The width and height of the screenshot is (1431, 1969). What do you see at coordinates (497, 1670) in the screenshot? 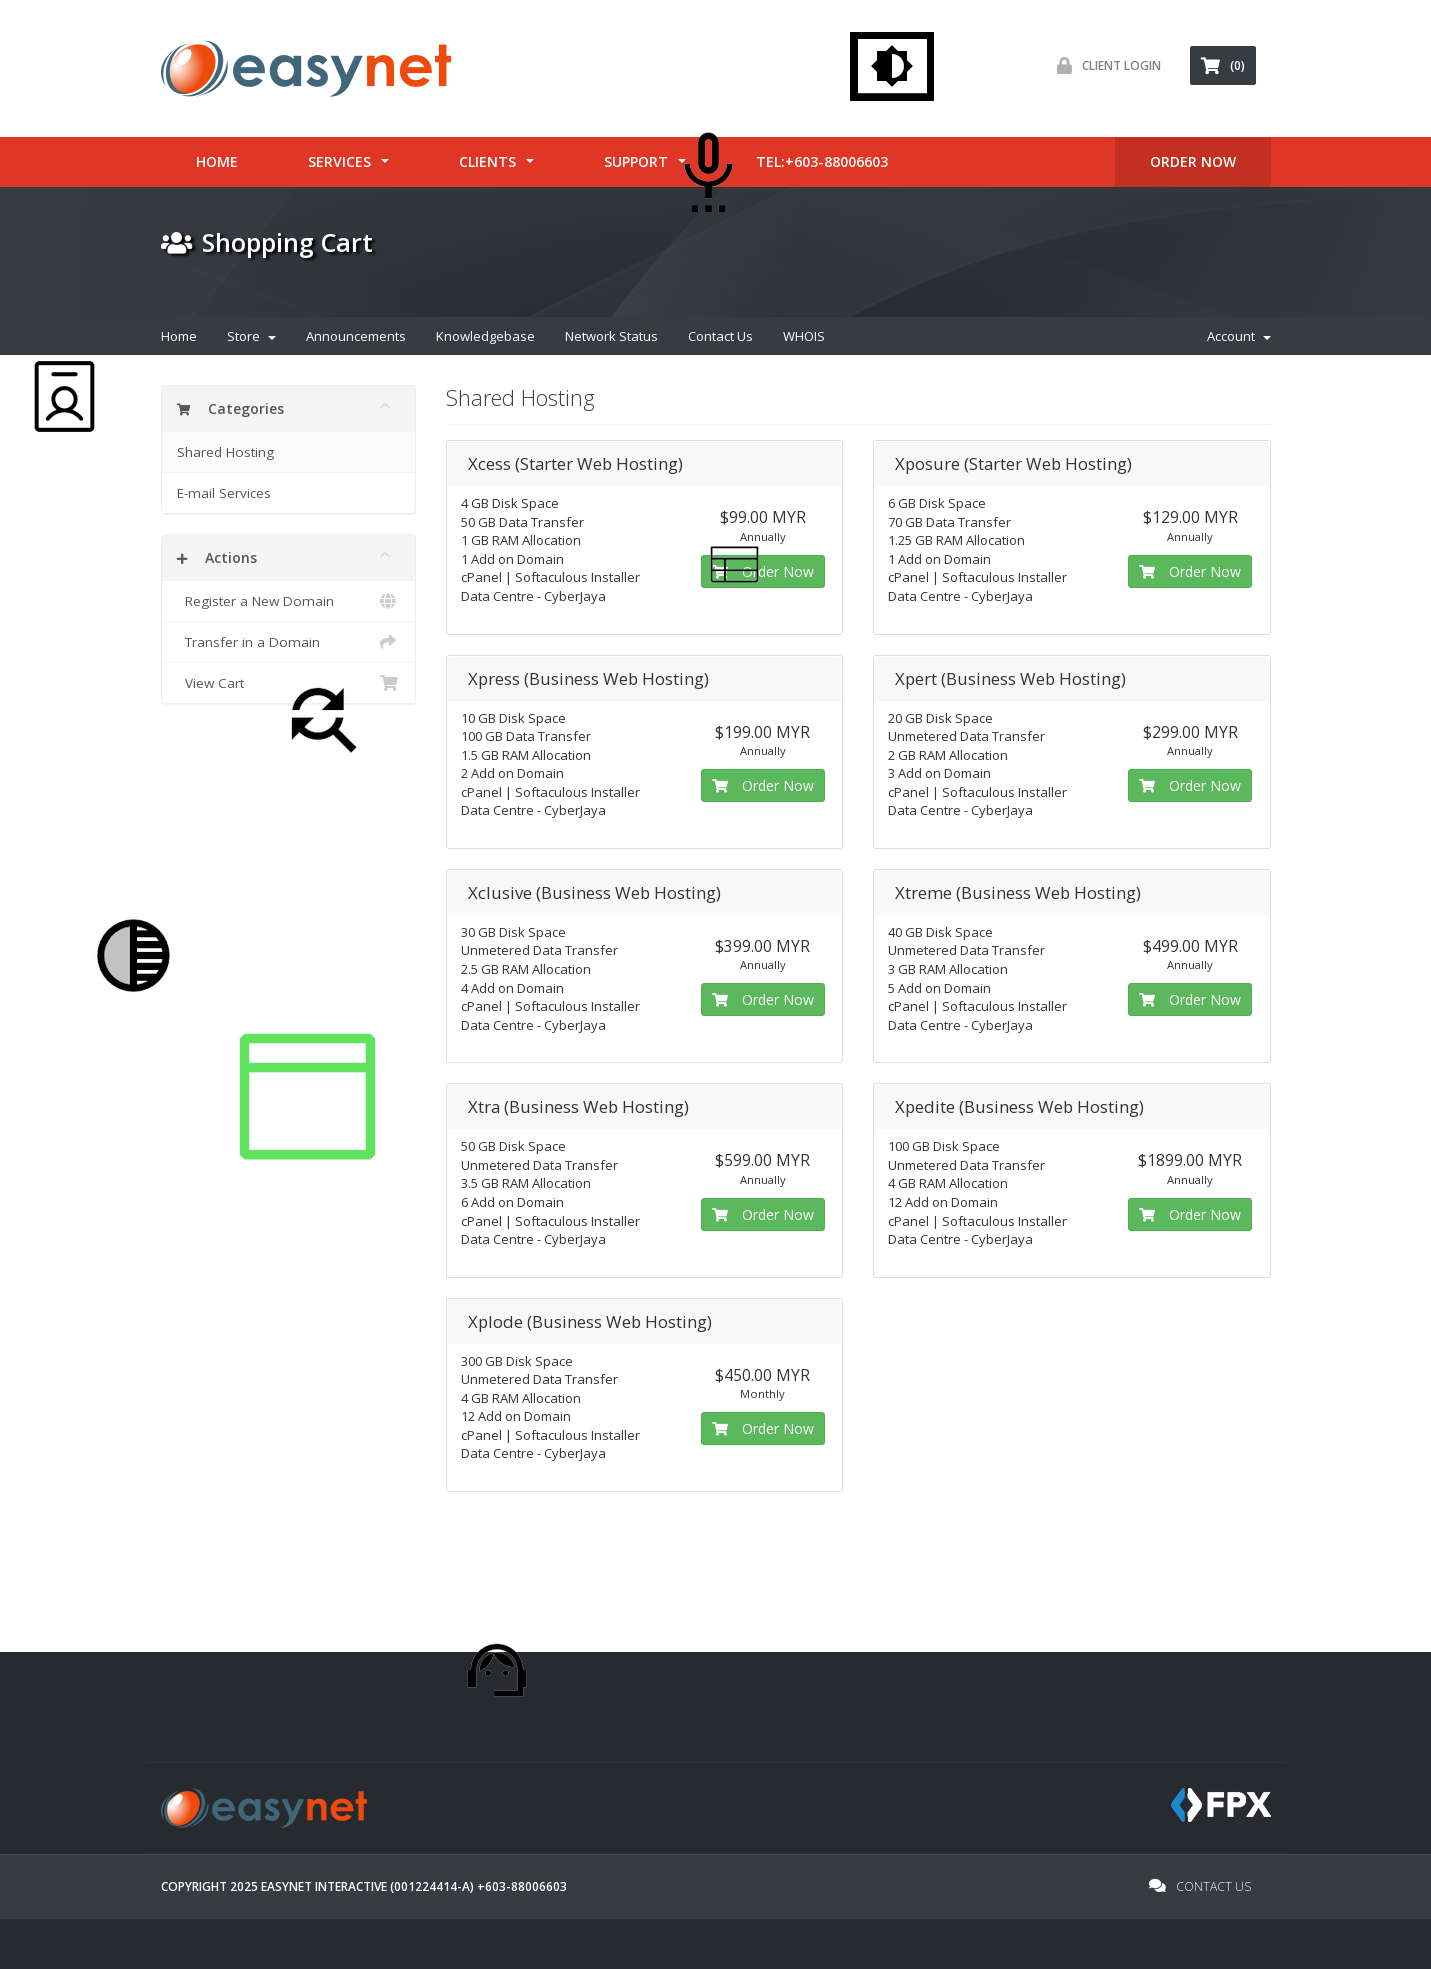
I see `contact customer support` at bounding box center [497, 1670].